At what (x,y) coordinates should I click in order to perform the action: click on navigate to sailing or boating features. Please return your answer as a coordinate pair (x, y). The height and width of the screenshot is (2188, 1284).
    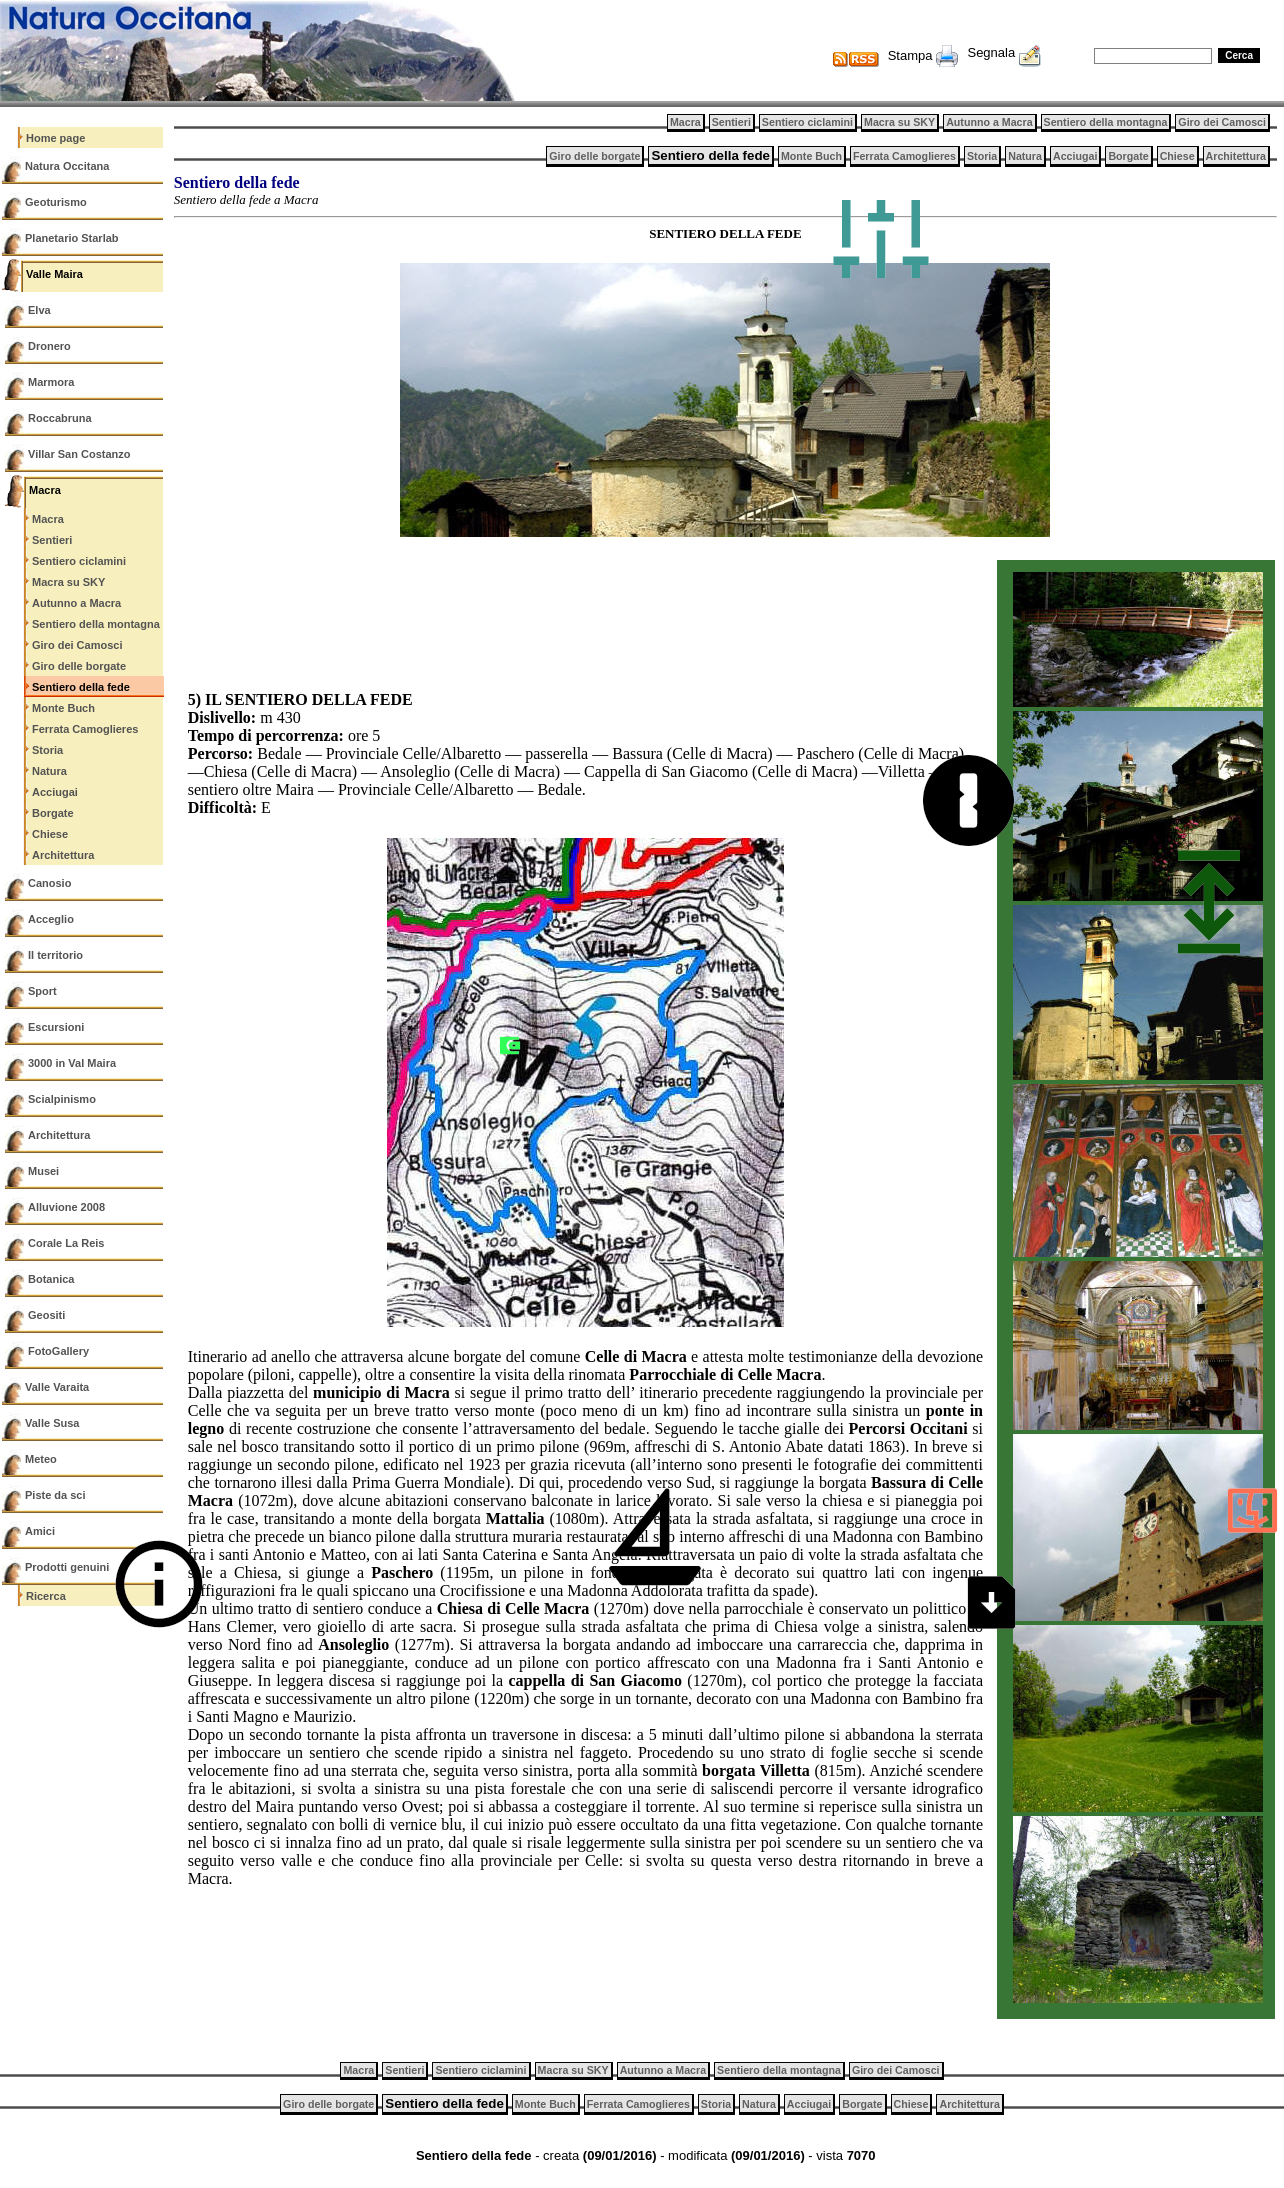
    Looking at the image, I should click on (655, 1537).